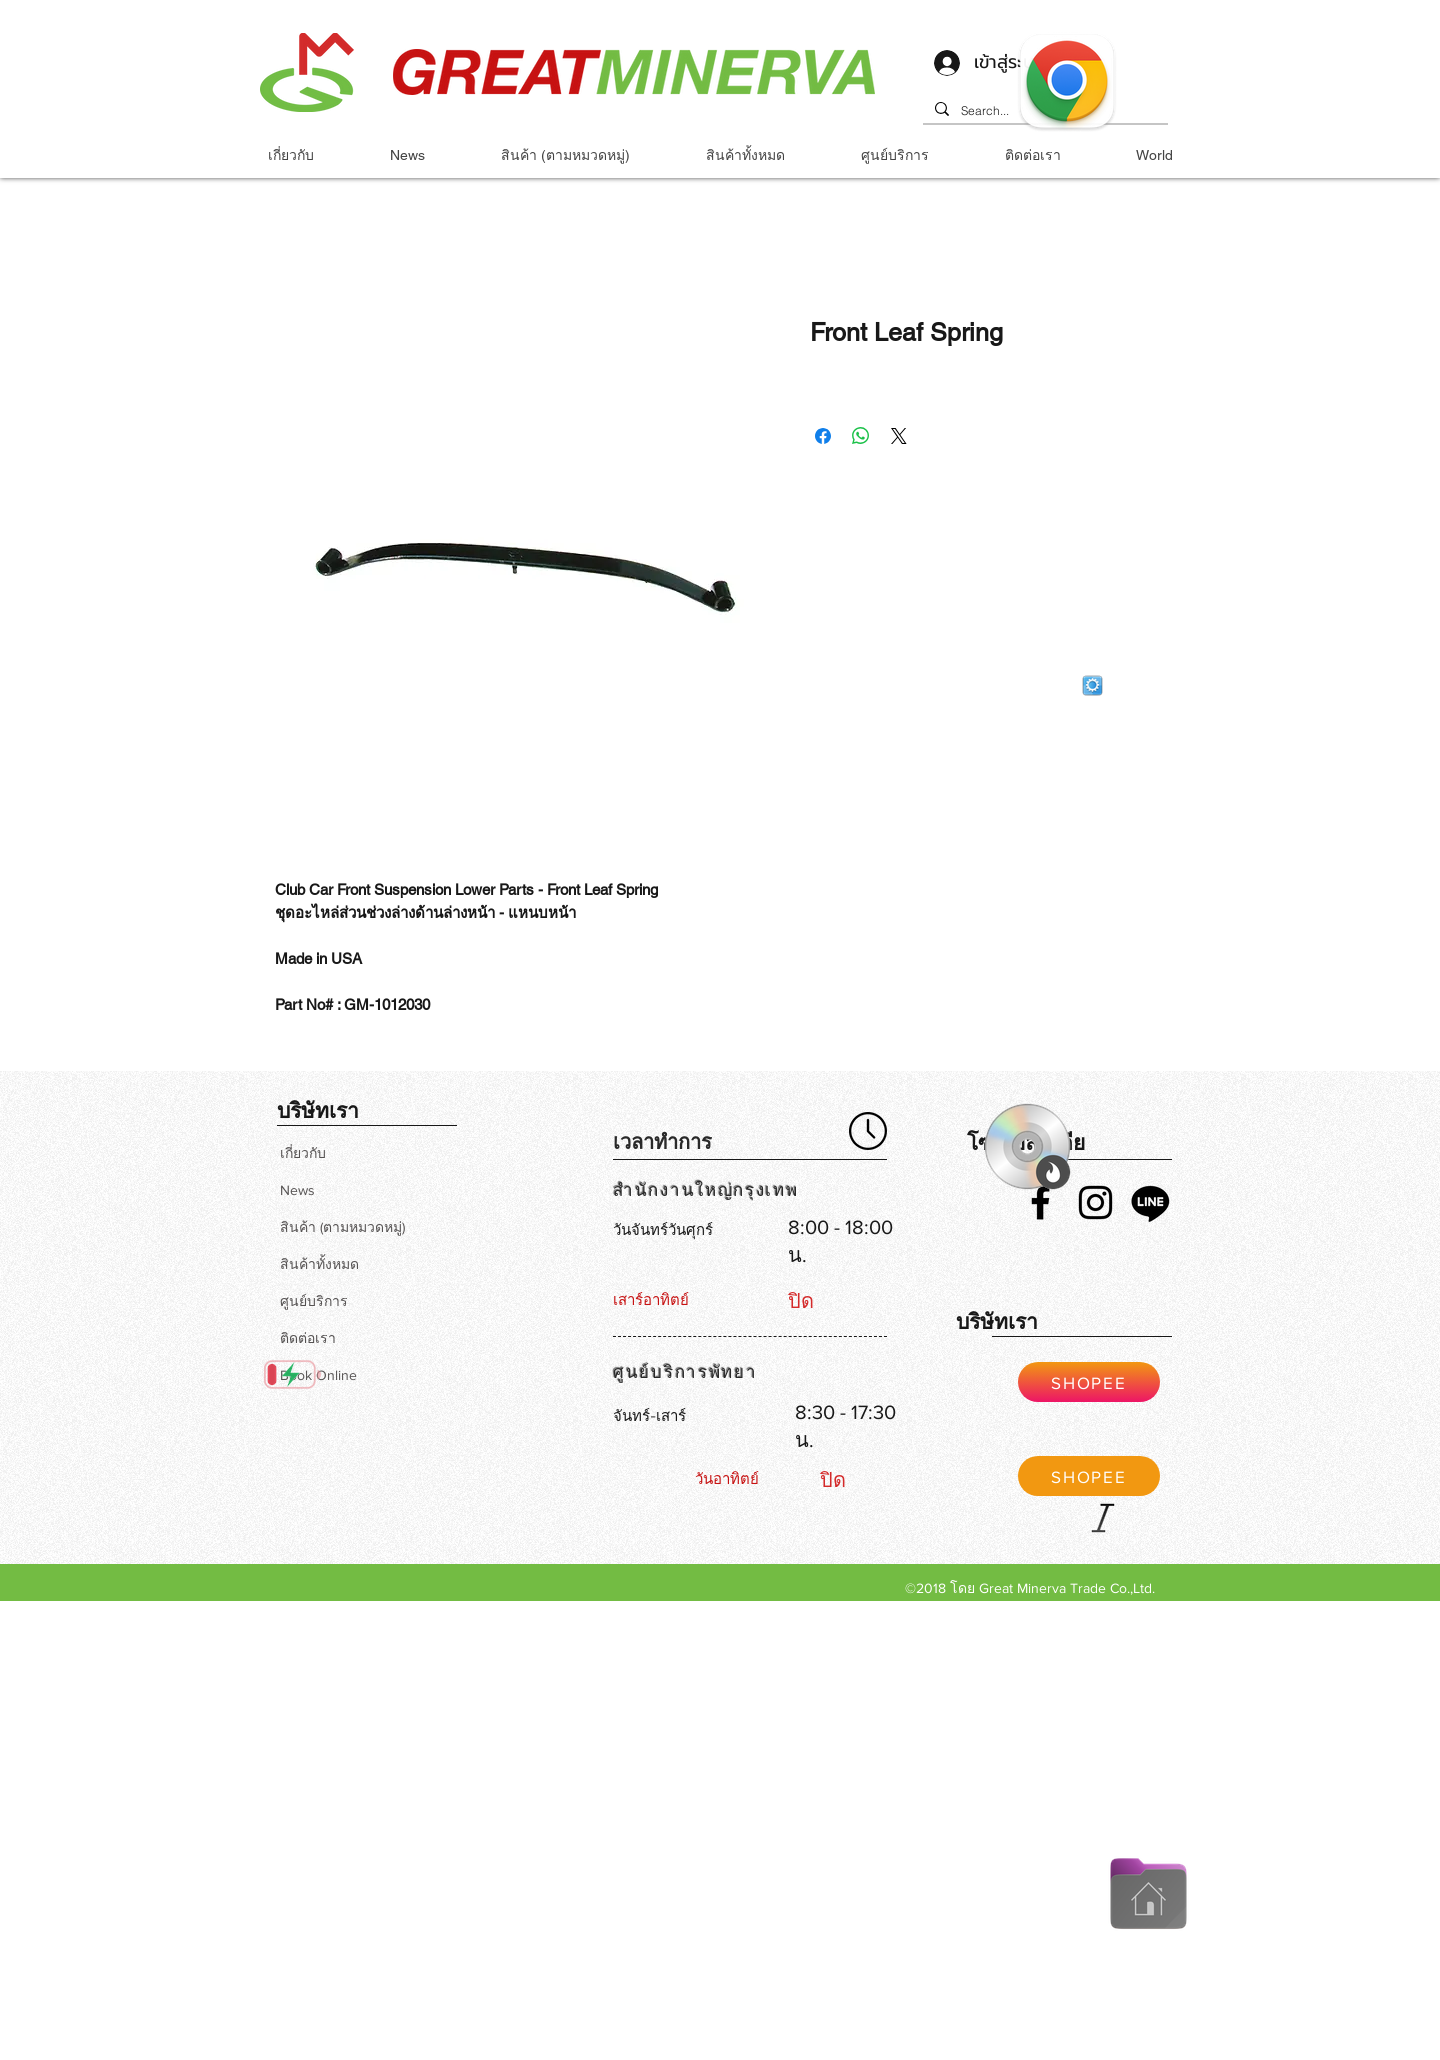 Image resolution: width=1440 pixels, height=2060 pixels. I want to click on burn files to a CD or DVD, so click(1027, 1146).